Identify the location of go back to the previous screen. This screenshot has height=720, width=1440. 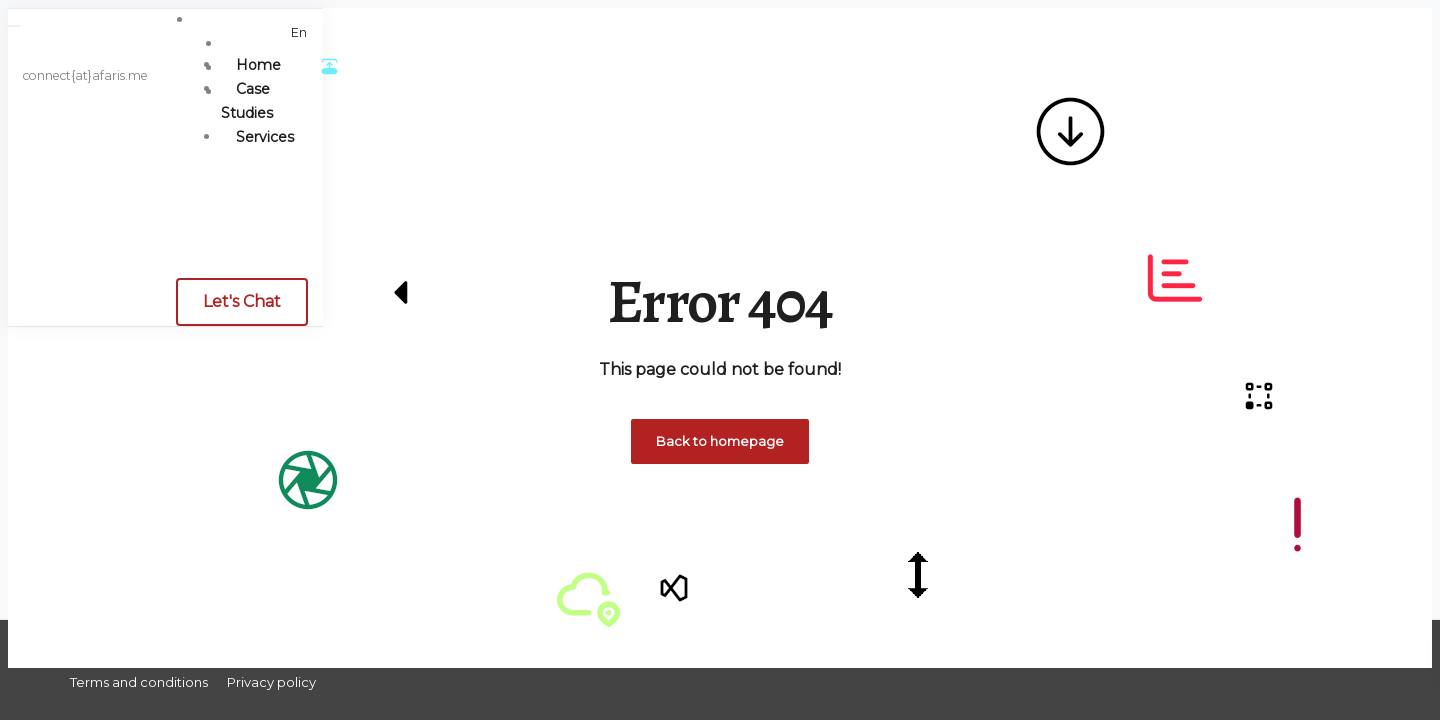
(402, 292).